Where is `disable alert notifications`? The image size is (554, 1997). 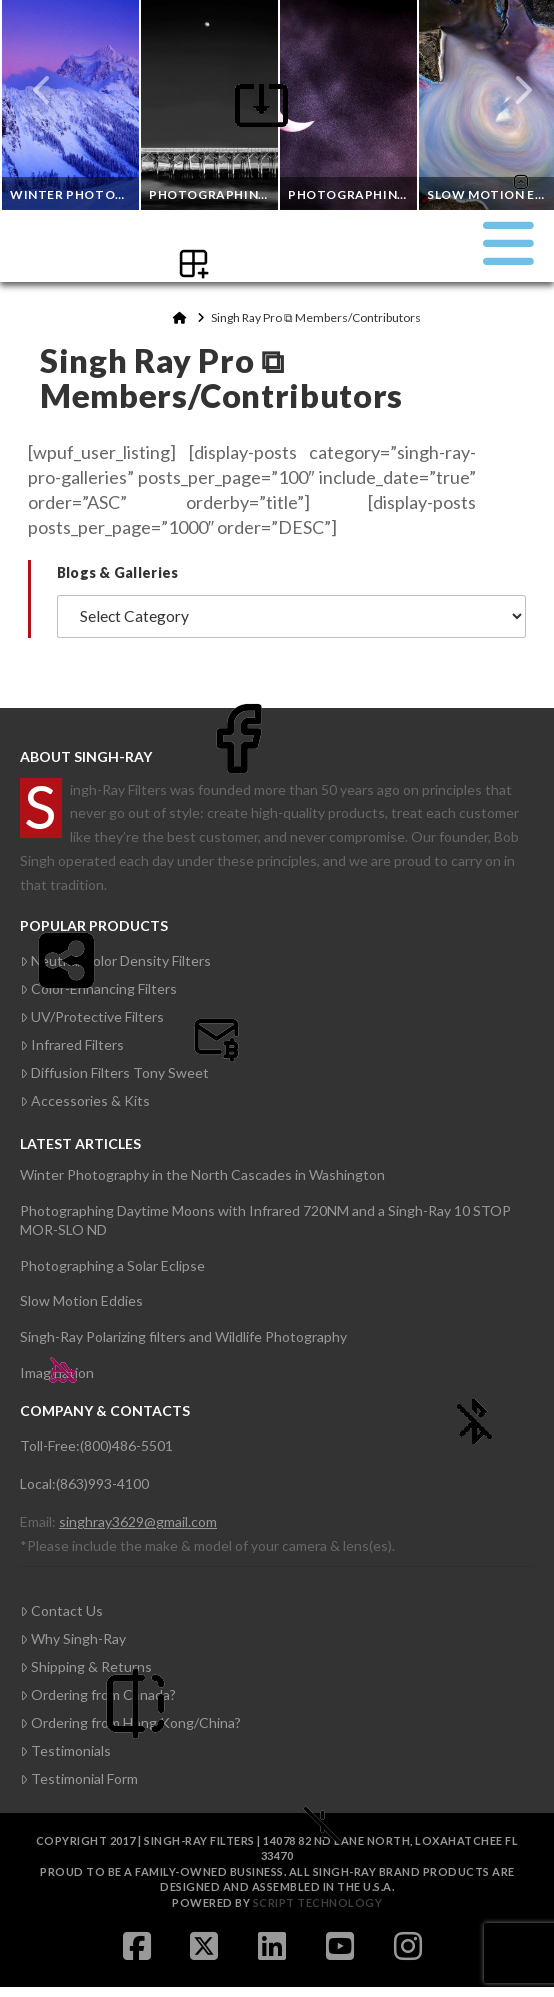
disable alert notifications is located at coordinates (322, 1825).